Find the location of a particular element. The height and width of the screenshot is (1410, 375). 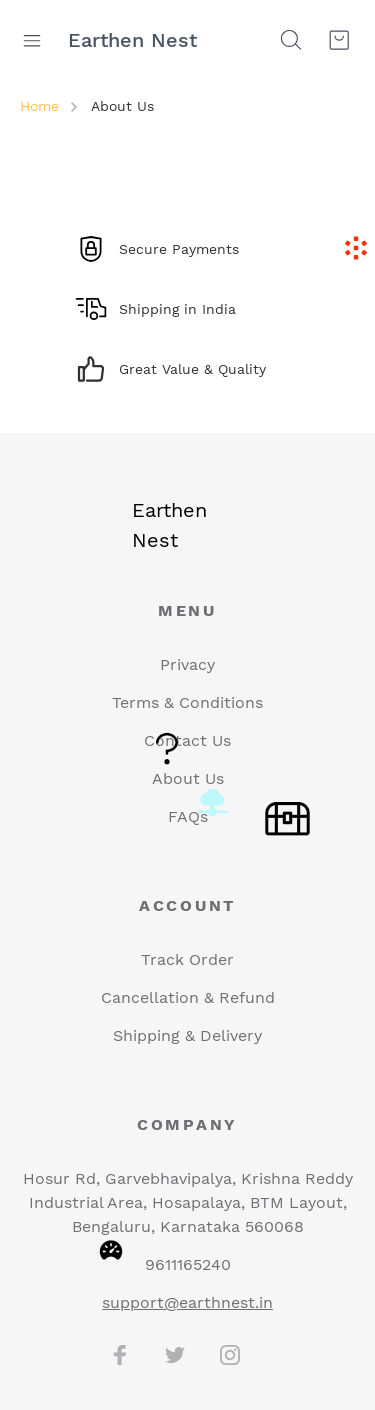

view performance or speed metrics is located at coordinates (111, 1250).